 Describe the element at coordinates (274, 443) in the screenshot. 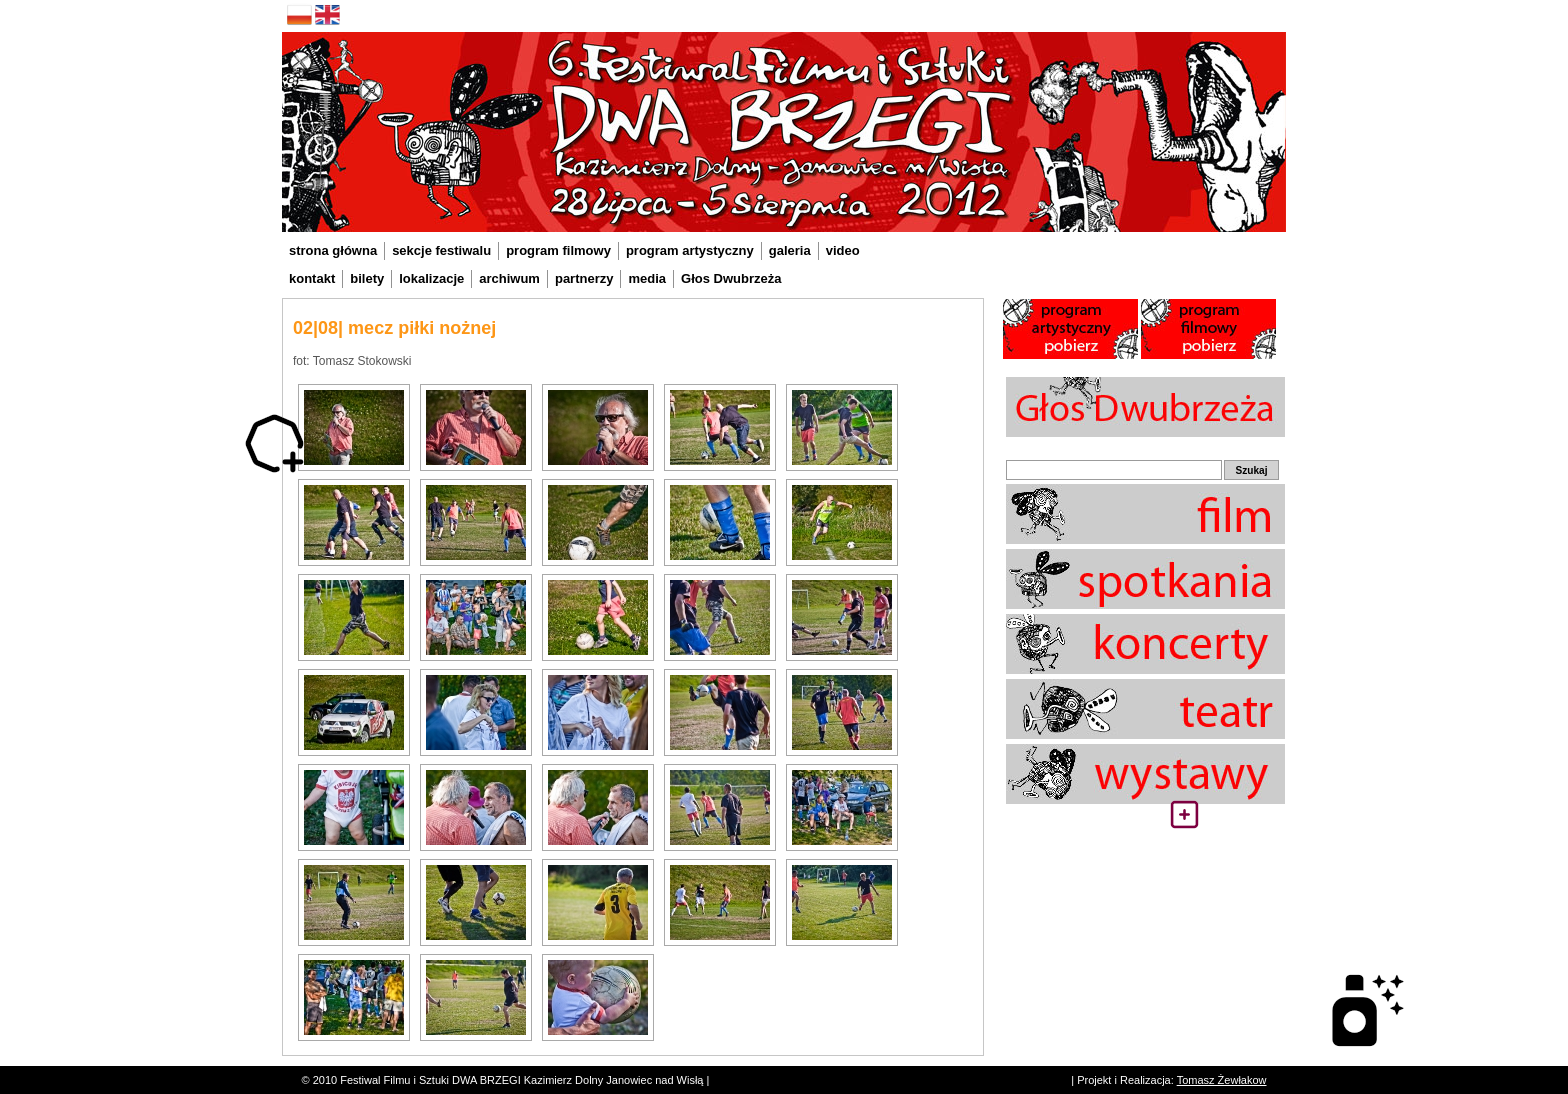

I see `add a new warning or alert` at that location.